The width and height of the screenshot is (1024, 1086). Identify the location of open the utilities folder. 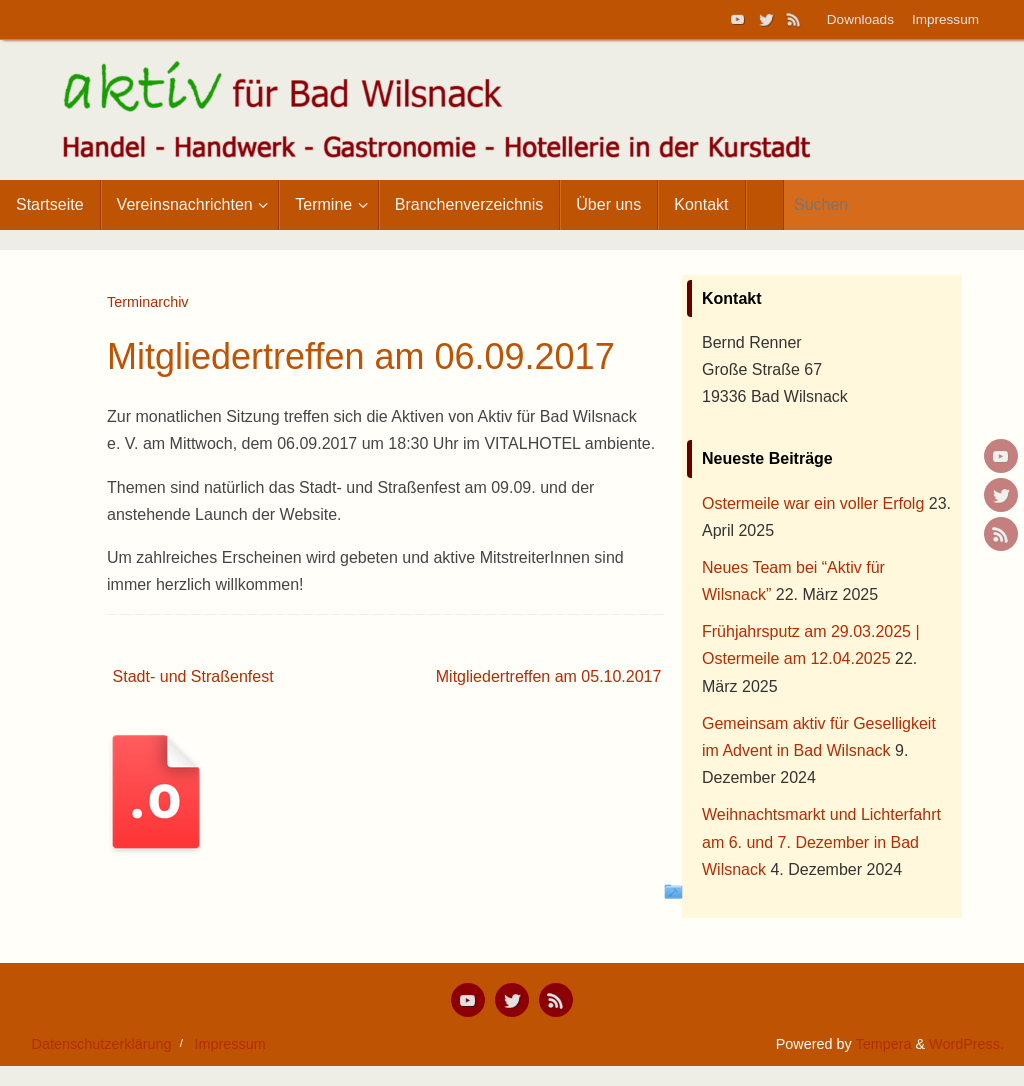
(673, 891).